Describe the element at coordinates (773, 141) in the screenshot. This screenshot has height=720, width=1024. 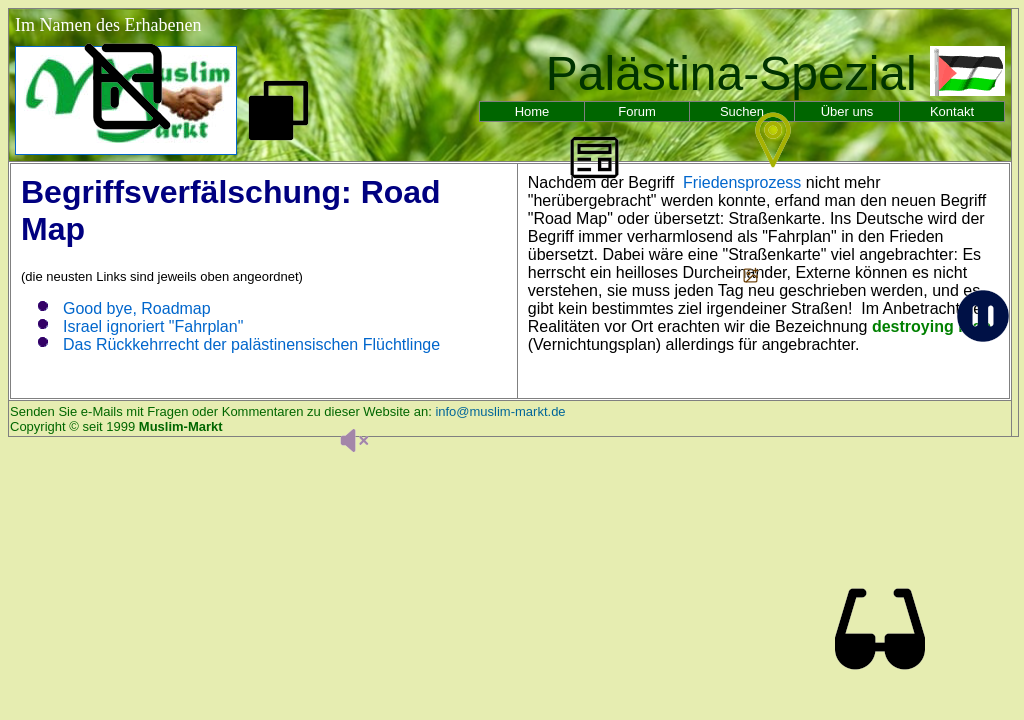
I see `view or set your current location` at that location.